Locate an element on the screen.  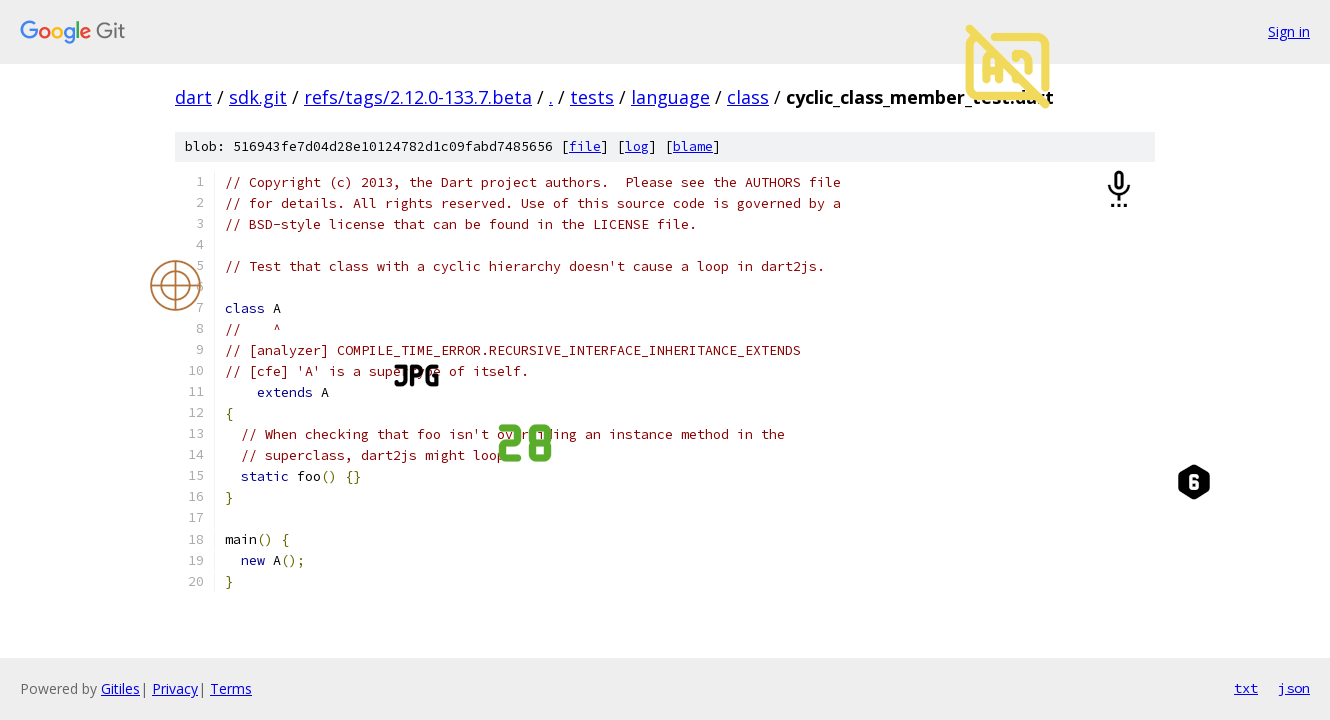
ad-free mode enabled is located at coordinates (1007, 66).